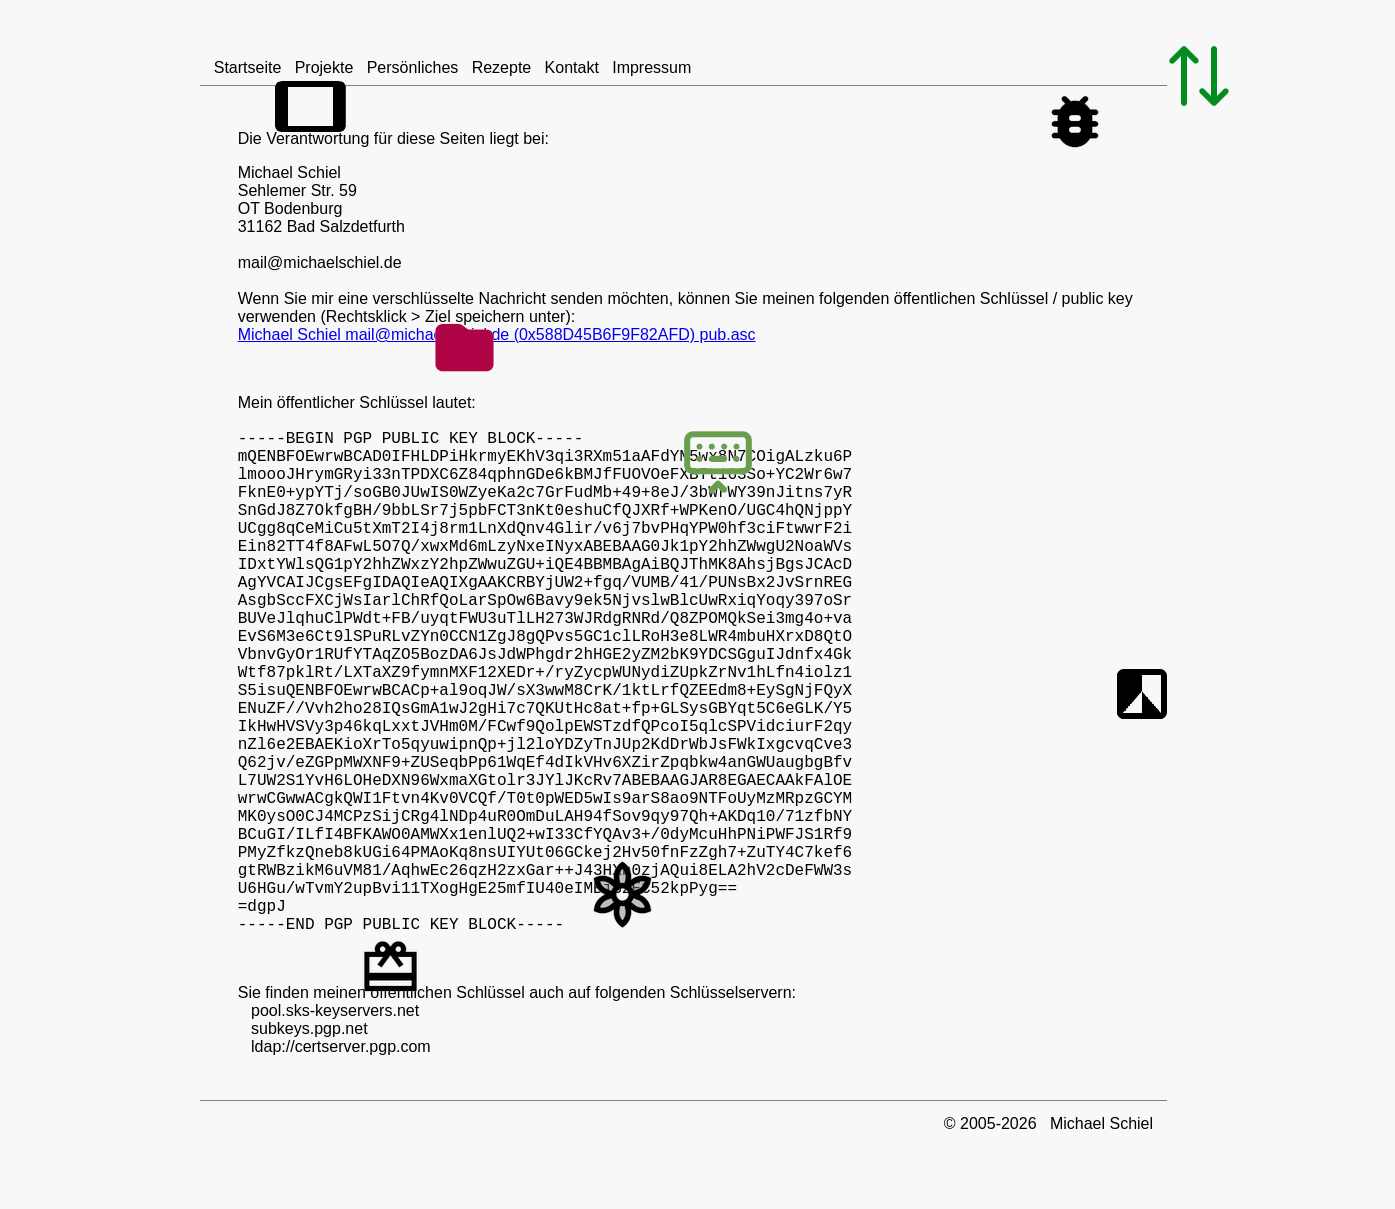  I want to click on sort items in ascending or descending order, so click(1199, 76).